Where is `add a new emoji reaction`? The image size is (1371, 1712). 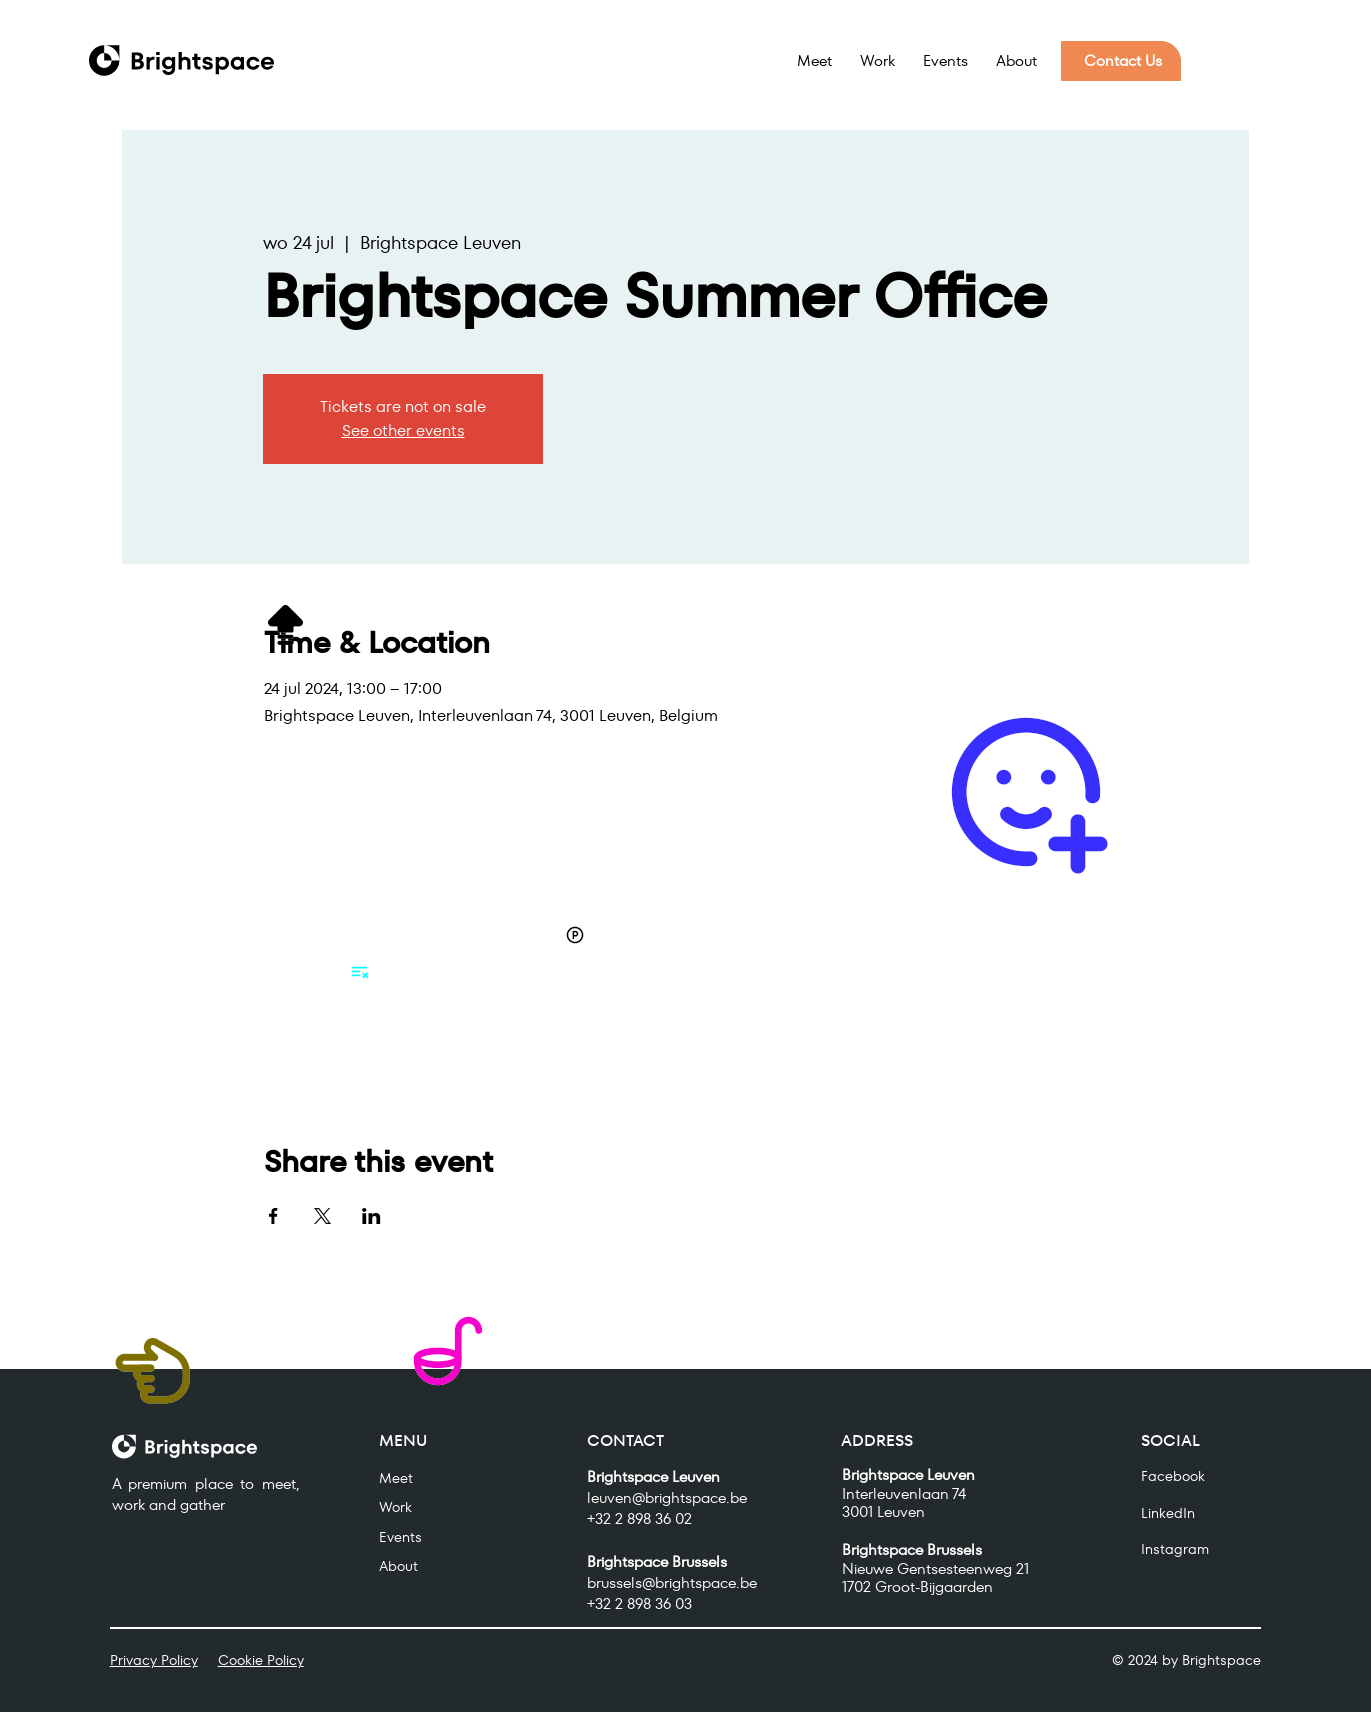
add a new emoji reaction is located at coordinates (1026, 792).